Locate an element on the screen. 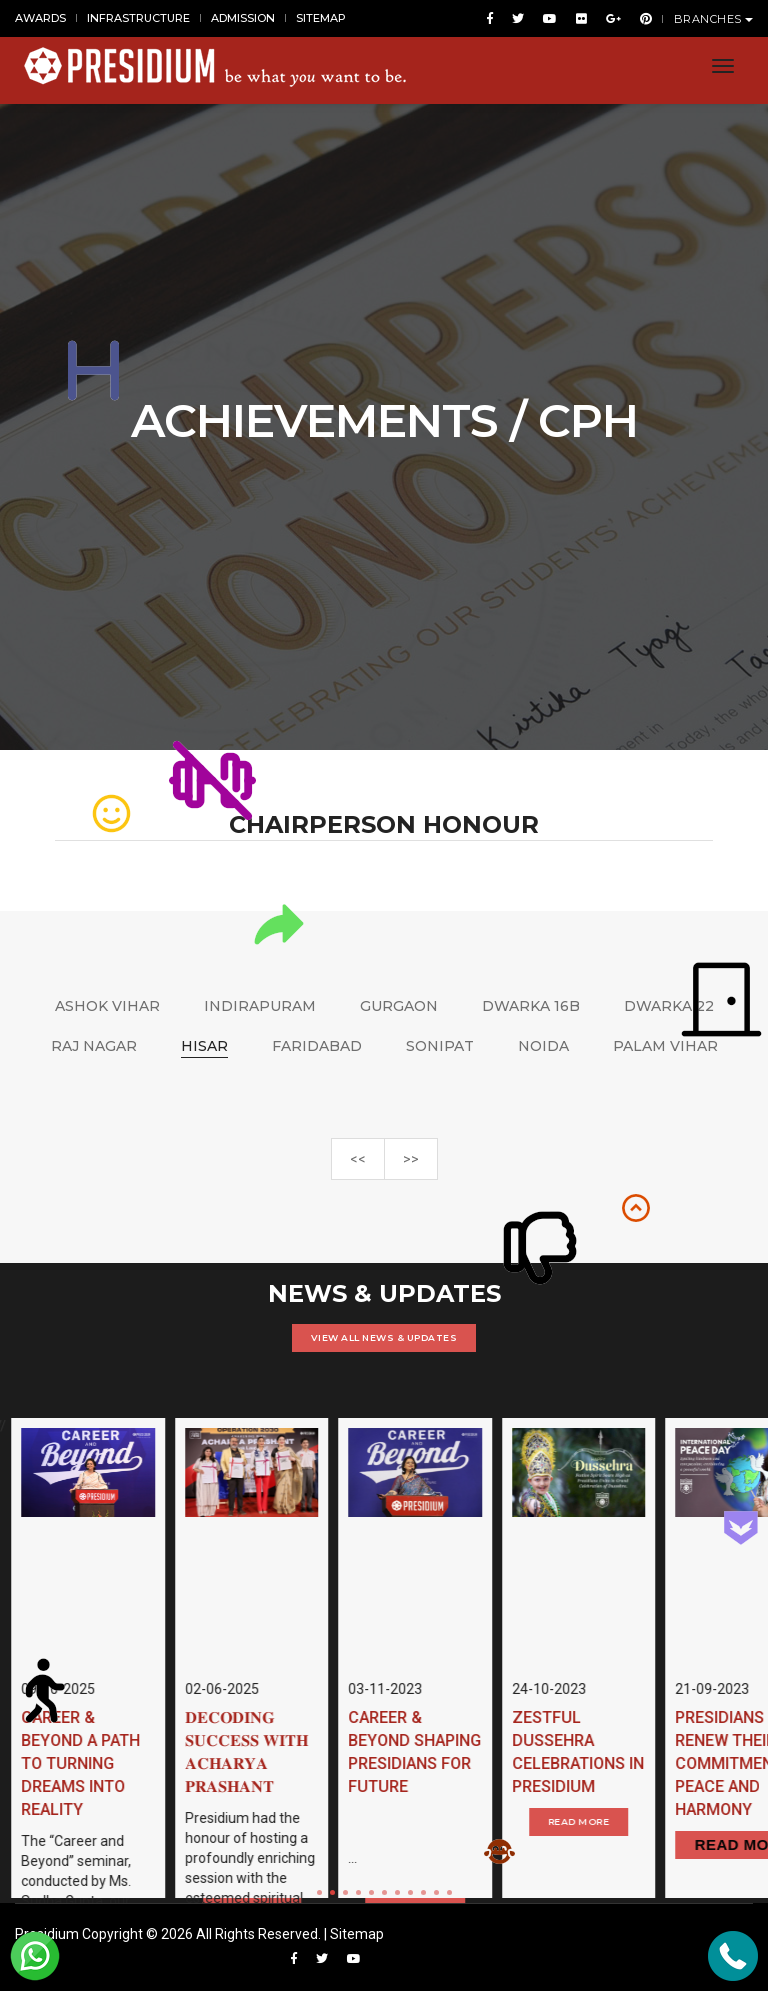 This screenshot has width=768, height=1991. scroll up or return to top of page is located at coordinates (636, 1208).